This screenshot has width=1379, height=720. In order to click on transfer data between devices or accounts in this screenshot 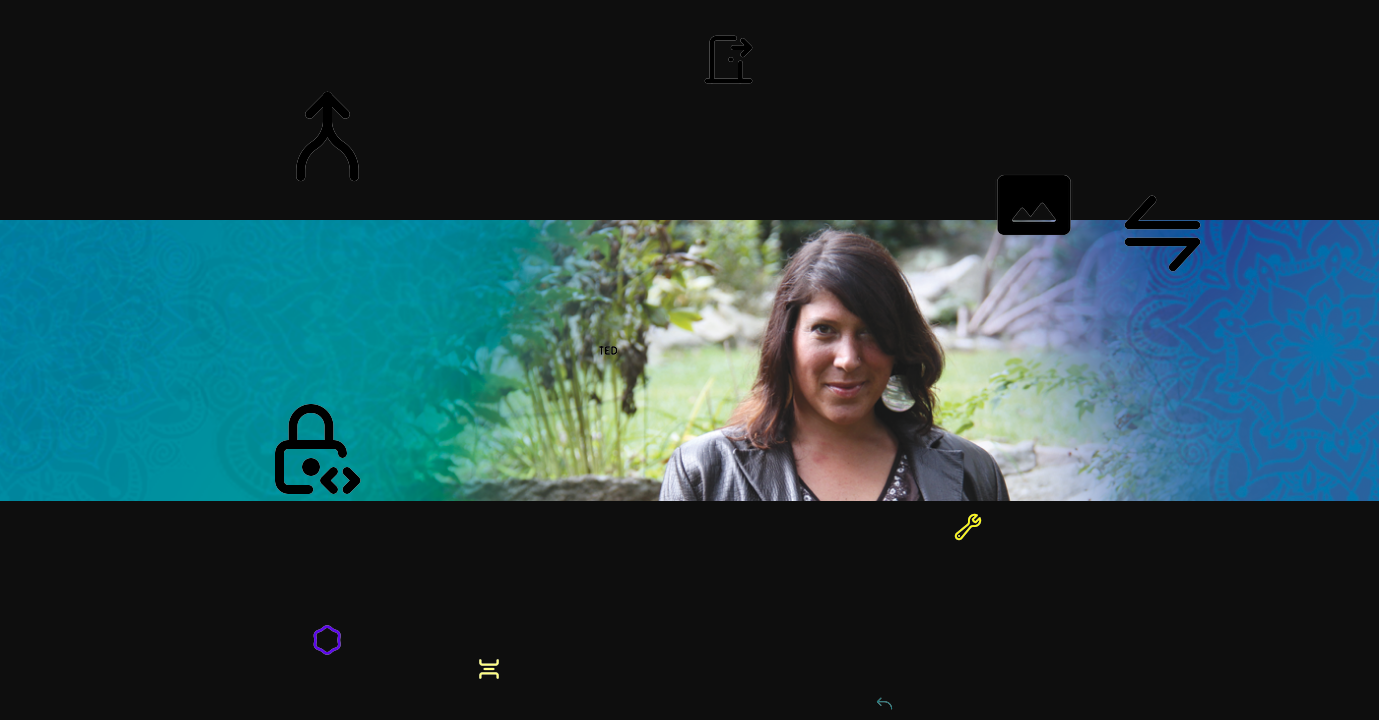, I will do `click(1162, 233)`.